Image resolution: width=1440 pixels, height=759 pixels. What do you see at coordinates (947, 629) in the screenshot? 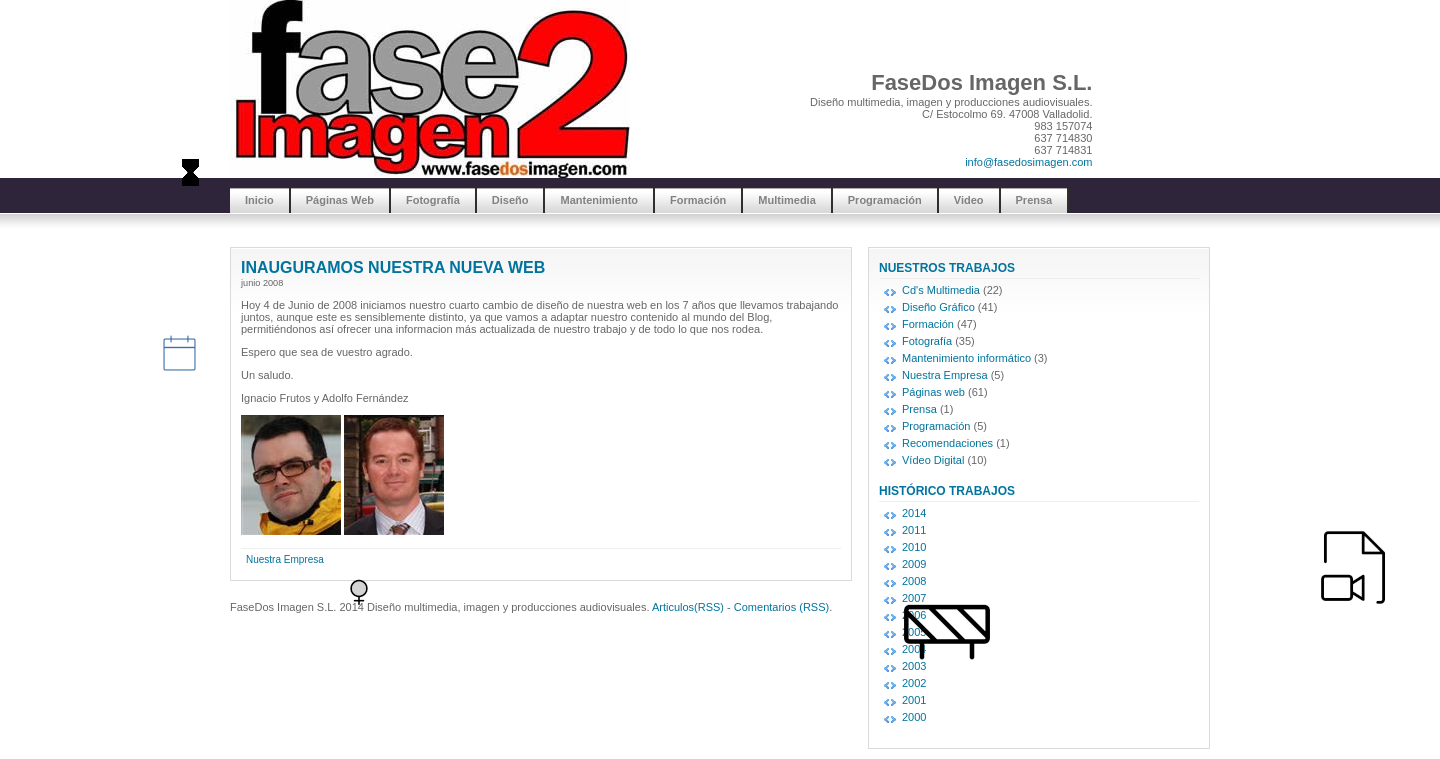
I see `indicates a blocked or restricted area` at bounding box center [947, 629].